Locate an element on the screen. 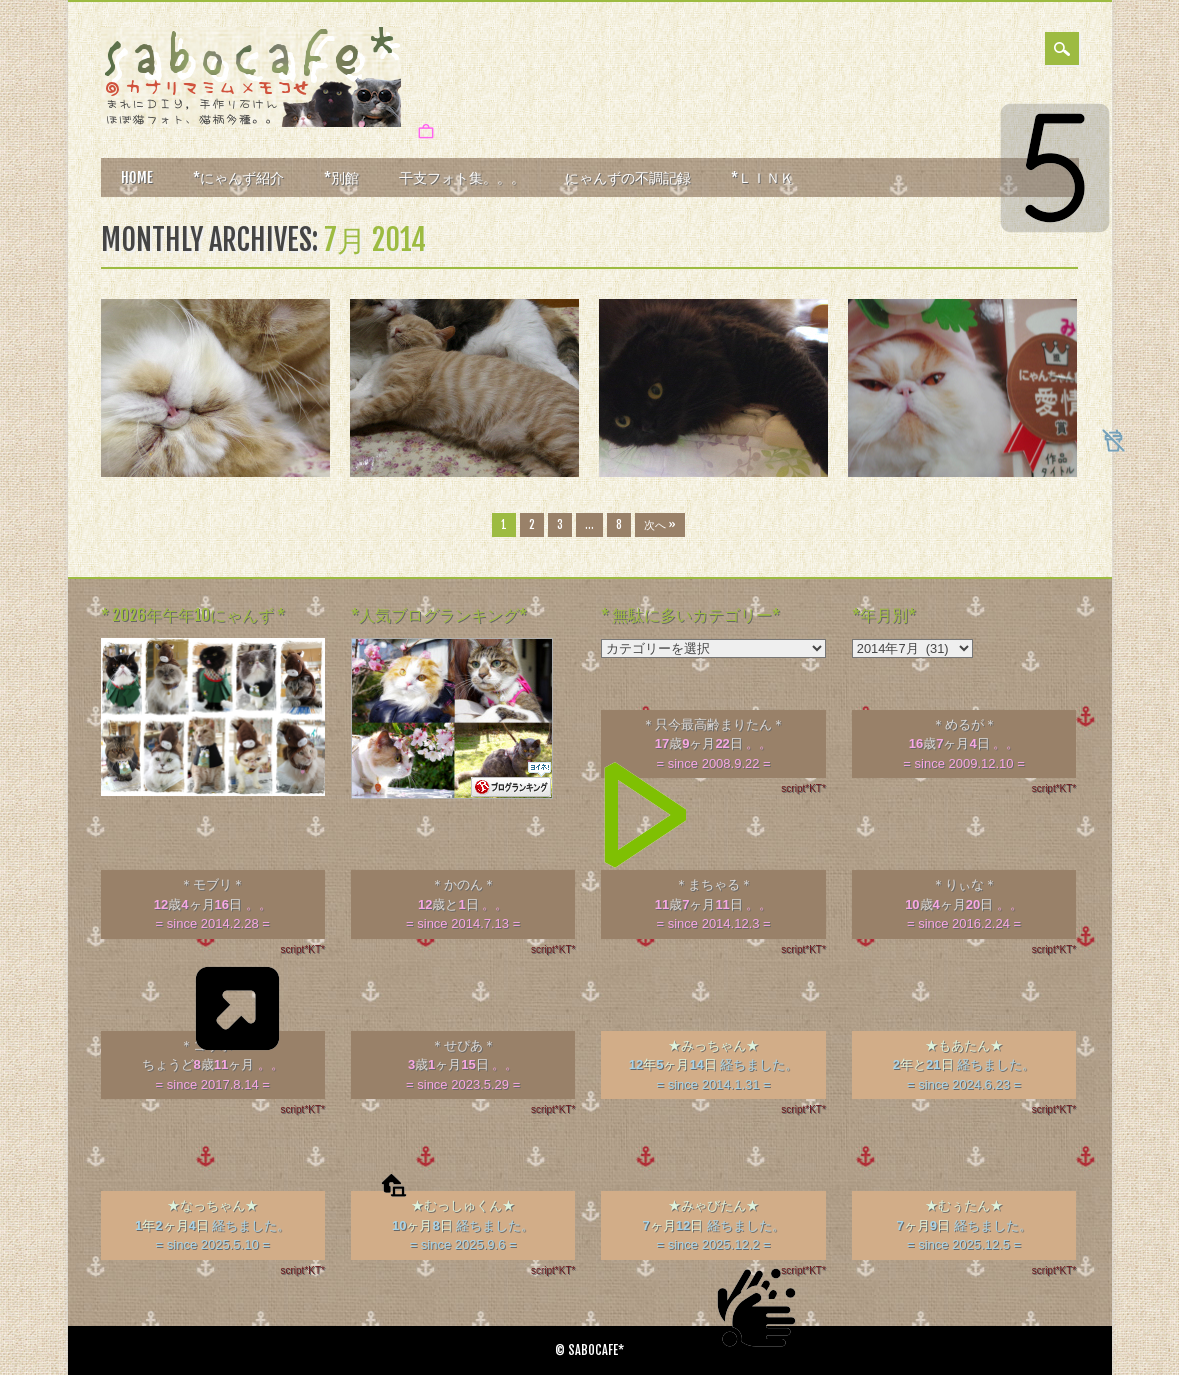 This screenshot has width=1179, height=1375. work from home or remote work mode is located at coordinates (394, 1185).